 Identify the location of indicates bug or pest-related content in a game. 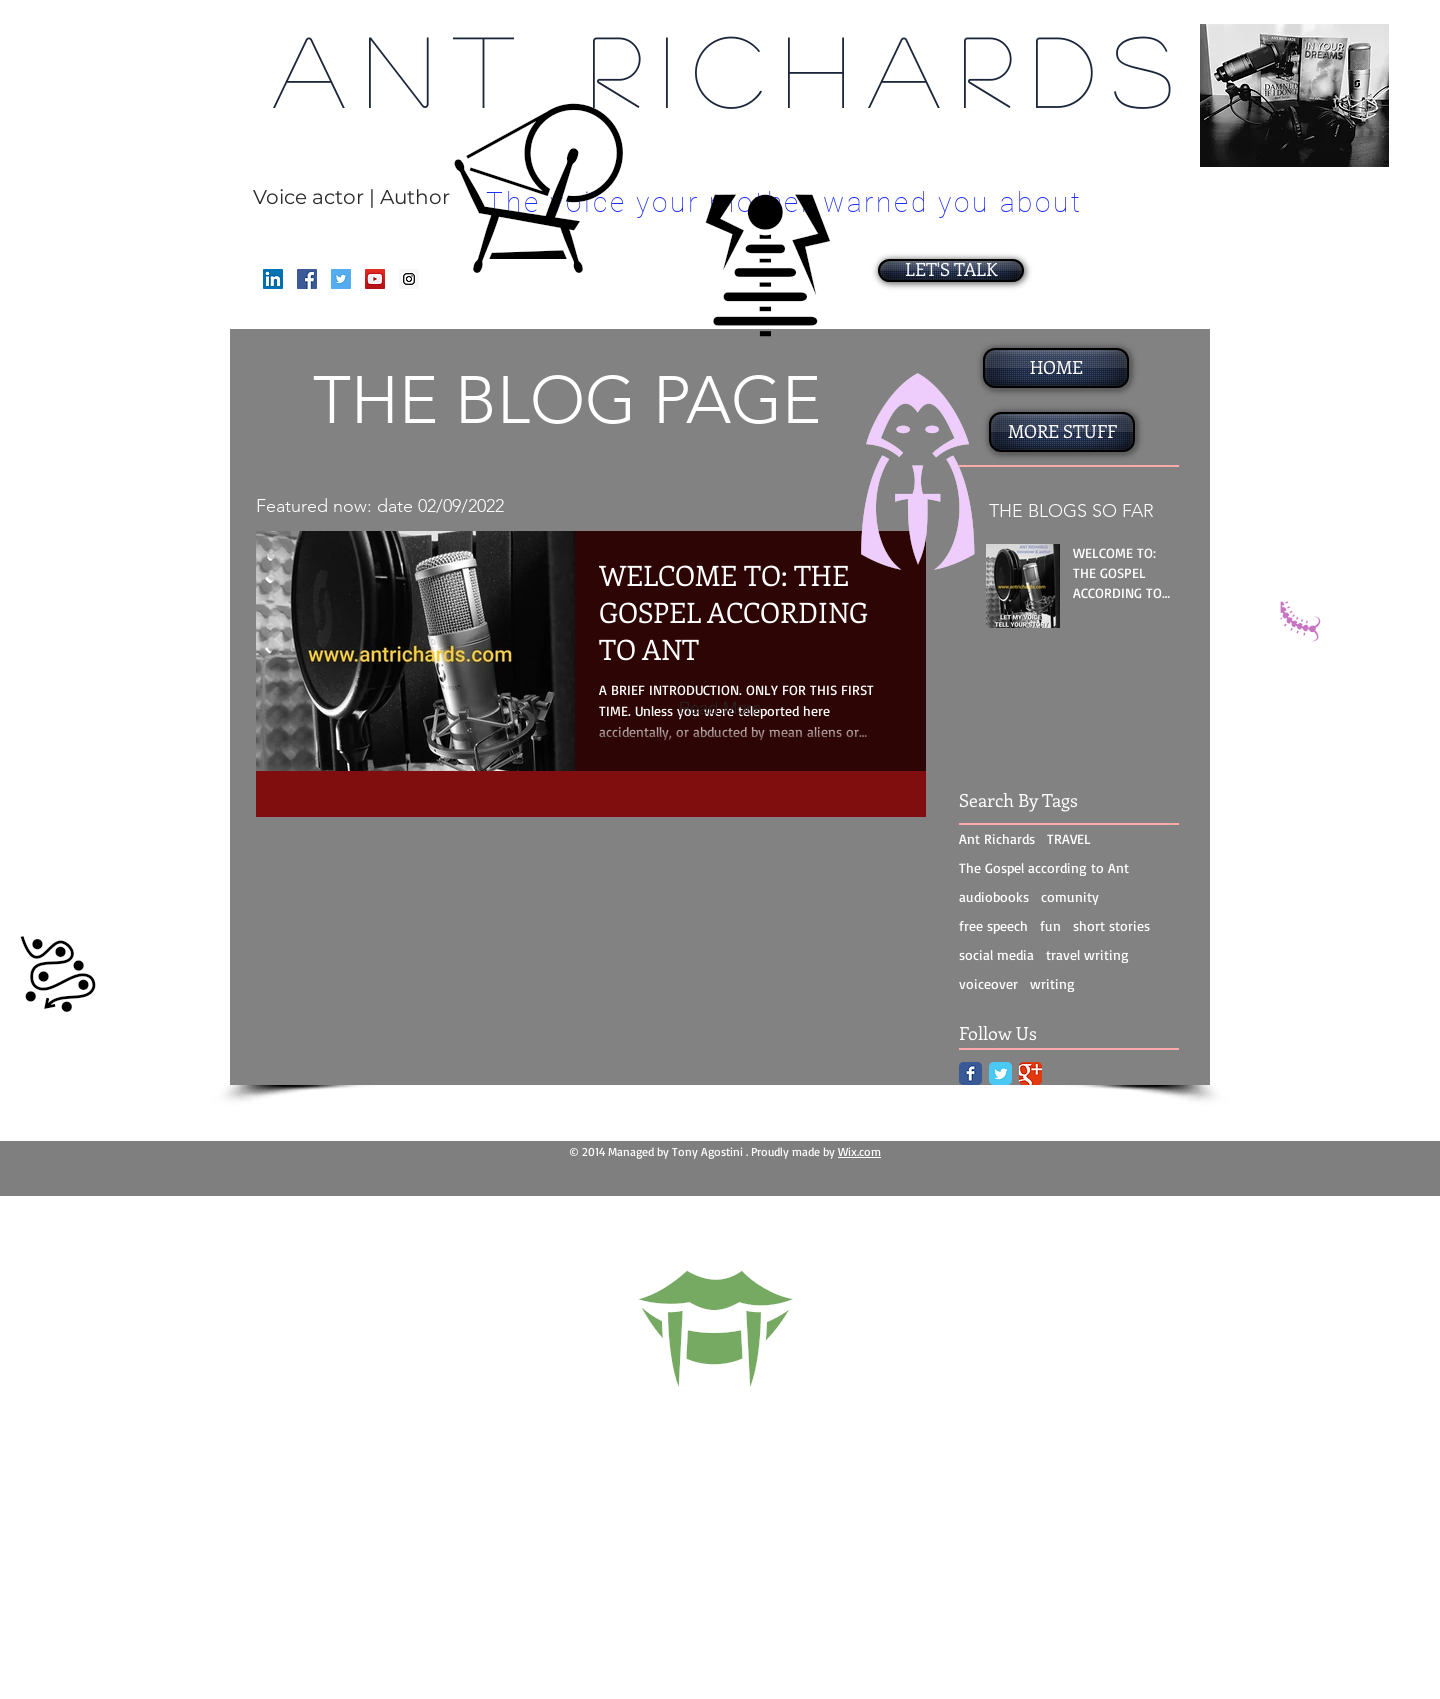
(1300, 621).